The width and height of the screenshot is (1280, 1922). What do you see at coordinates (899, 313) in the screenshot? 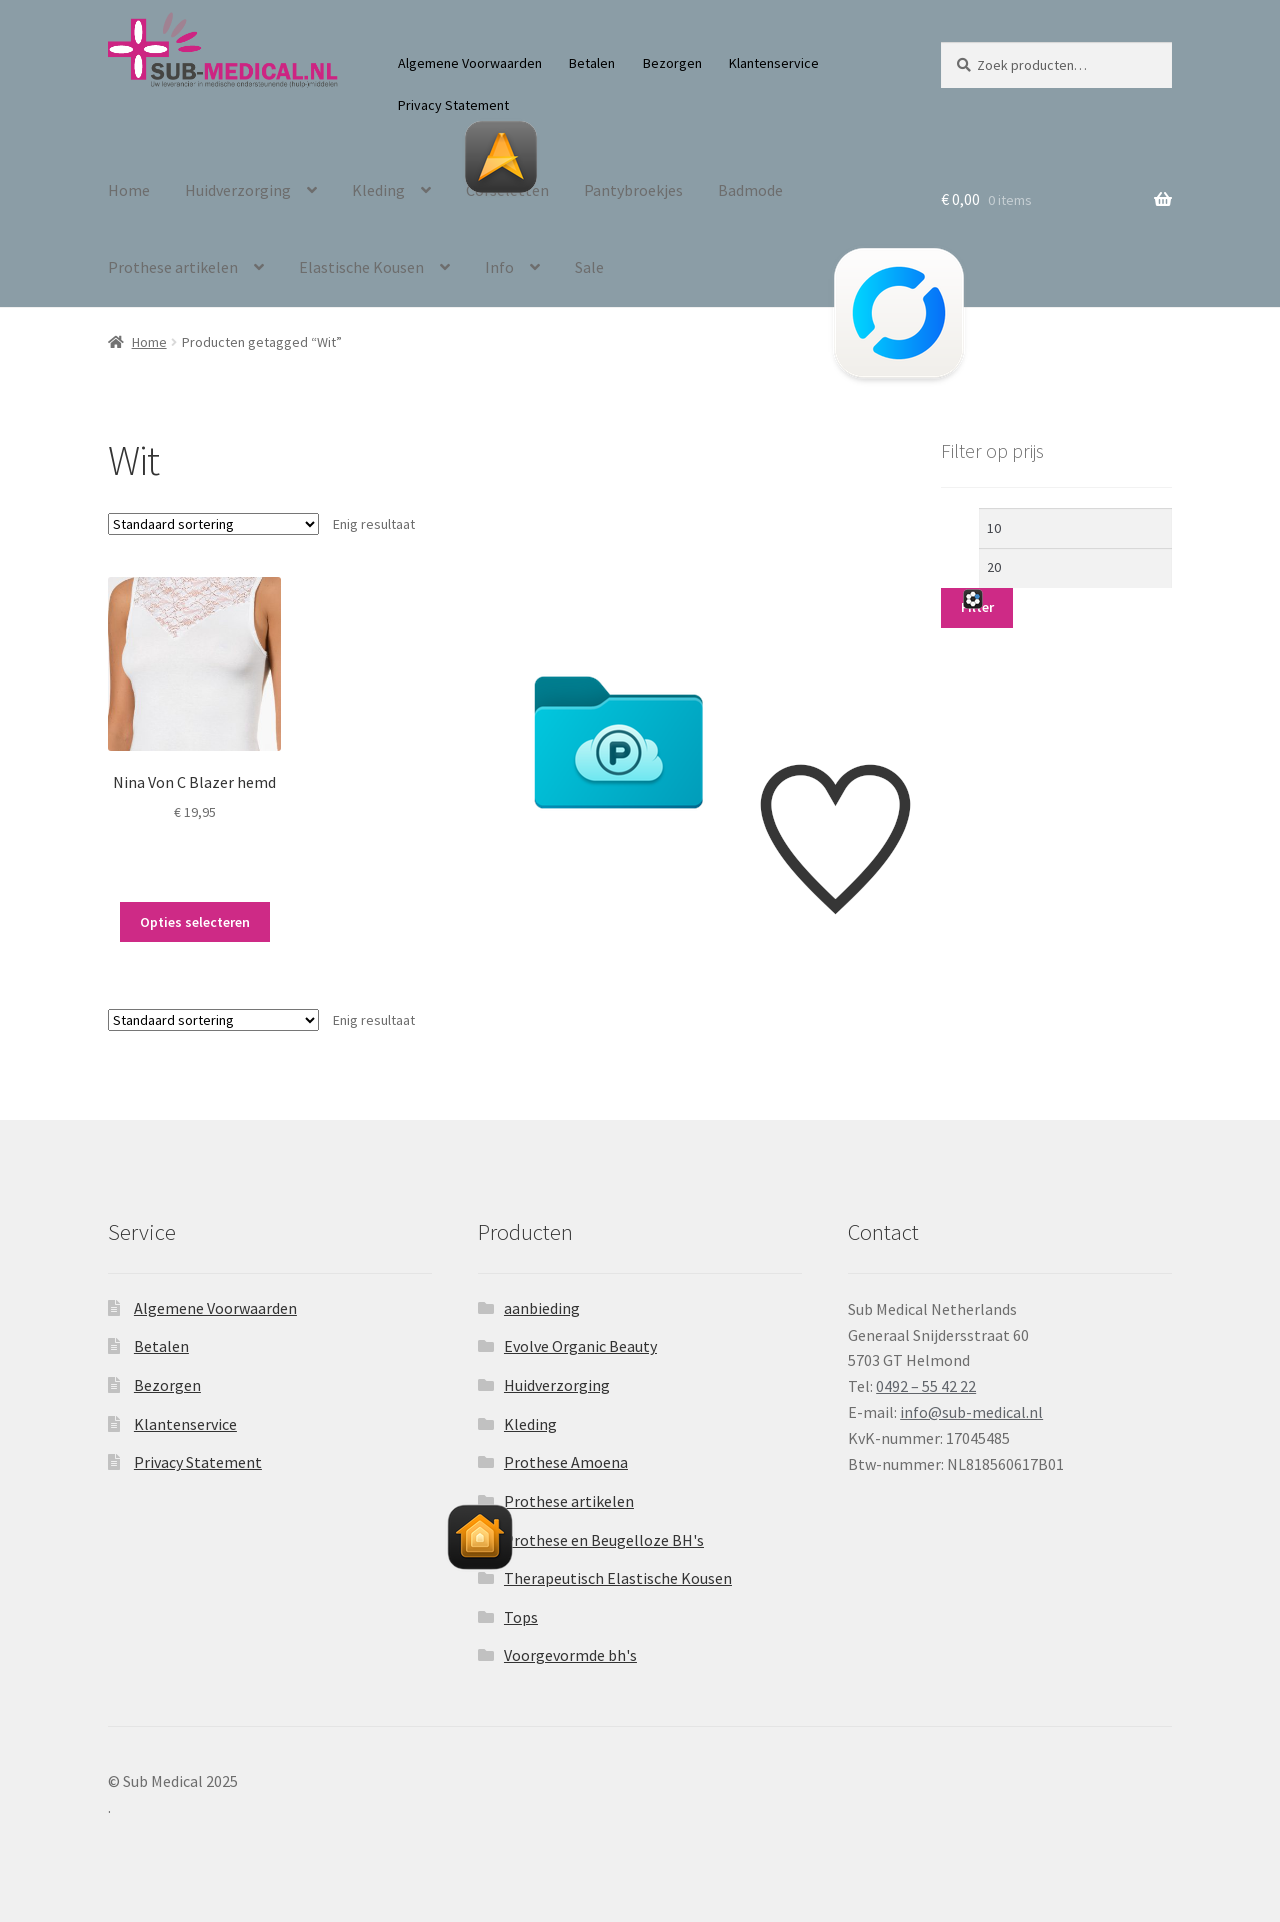
I see `open rustdesk remote desktop application` at bounding box center [899, 313].